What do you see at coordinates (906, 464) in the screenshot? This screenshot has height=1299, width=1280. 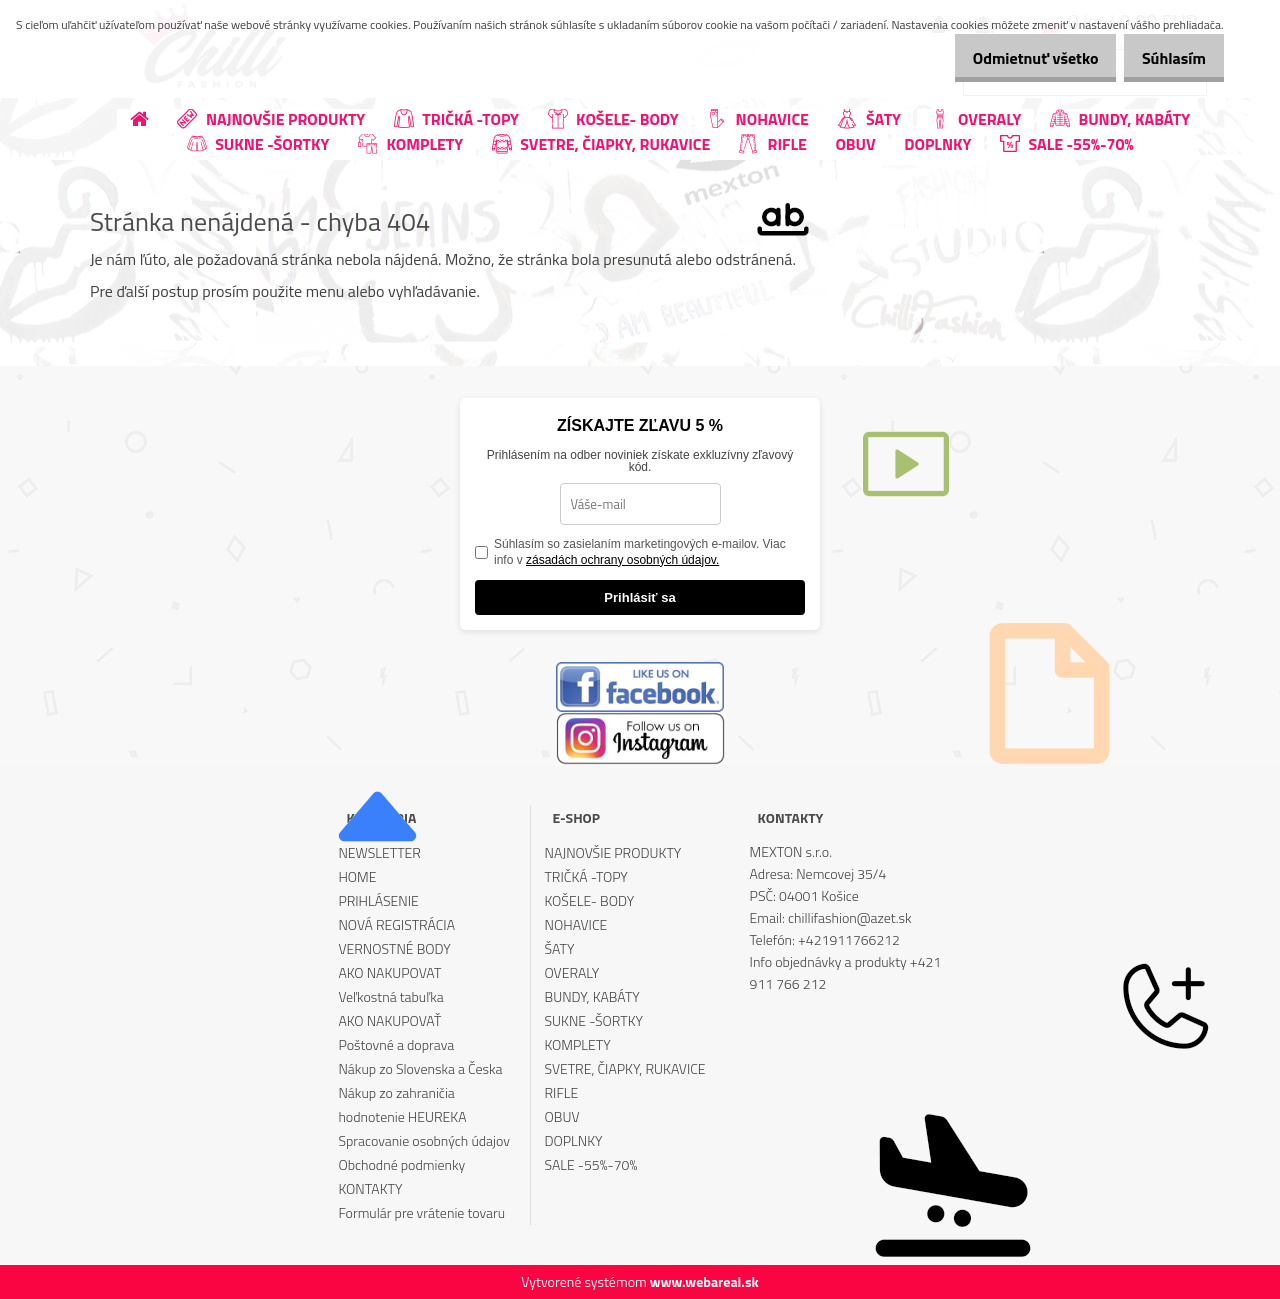 I see `play a video` at bounding box center [906, 464].